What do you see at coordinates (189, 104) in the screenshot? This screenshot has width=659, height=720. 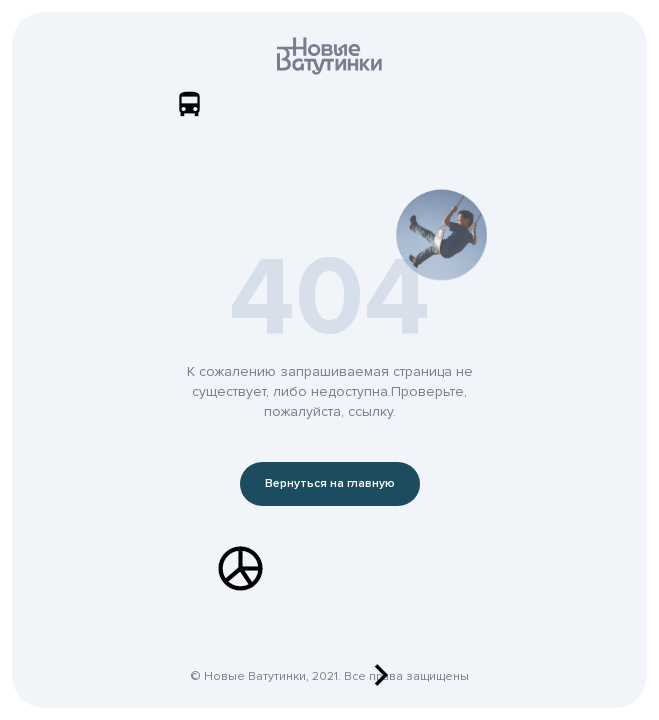 I see `view bus routes and schedules` at bounding box center [189, 104].